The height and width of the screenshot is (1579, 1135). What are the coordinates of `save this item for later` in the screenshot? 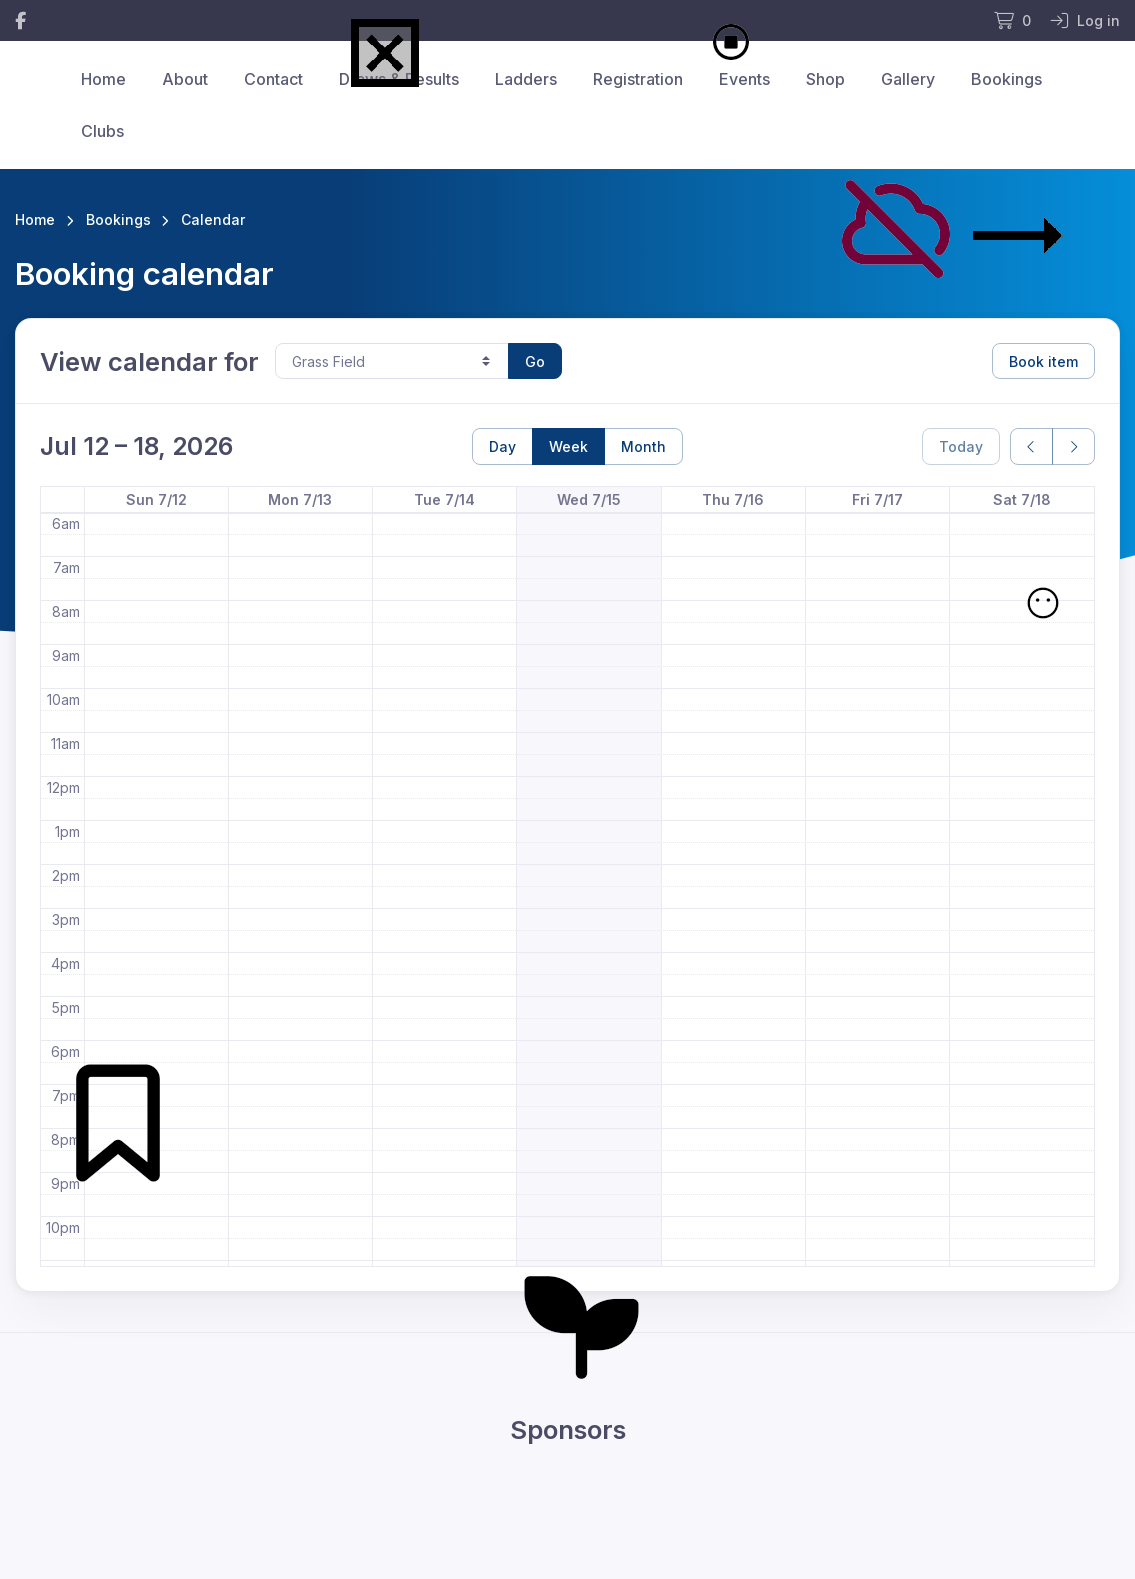 It's located at (118, 1123).